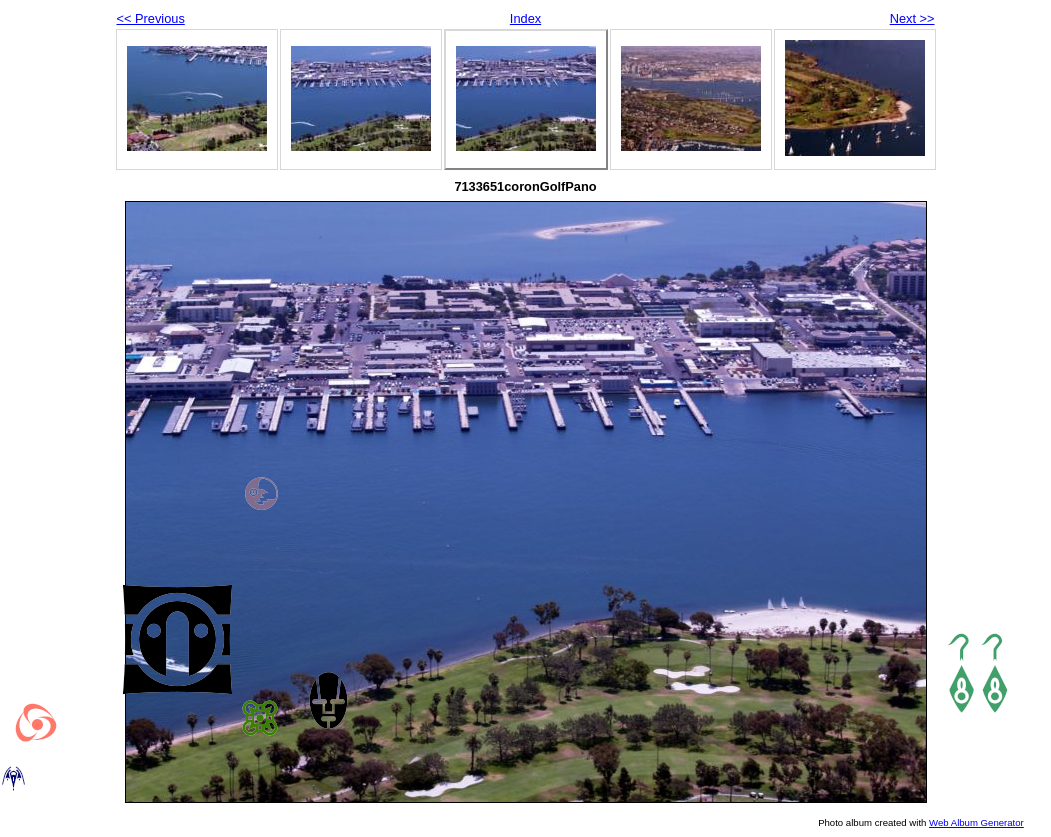 Image resolution: width=1051 pixels, height=837 pixels. Describe the element at coordinates (260, 718) in the screenshot. I see `launch drone or quadcopter controls` at that location.